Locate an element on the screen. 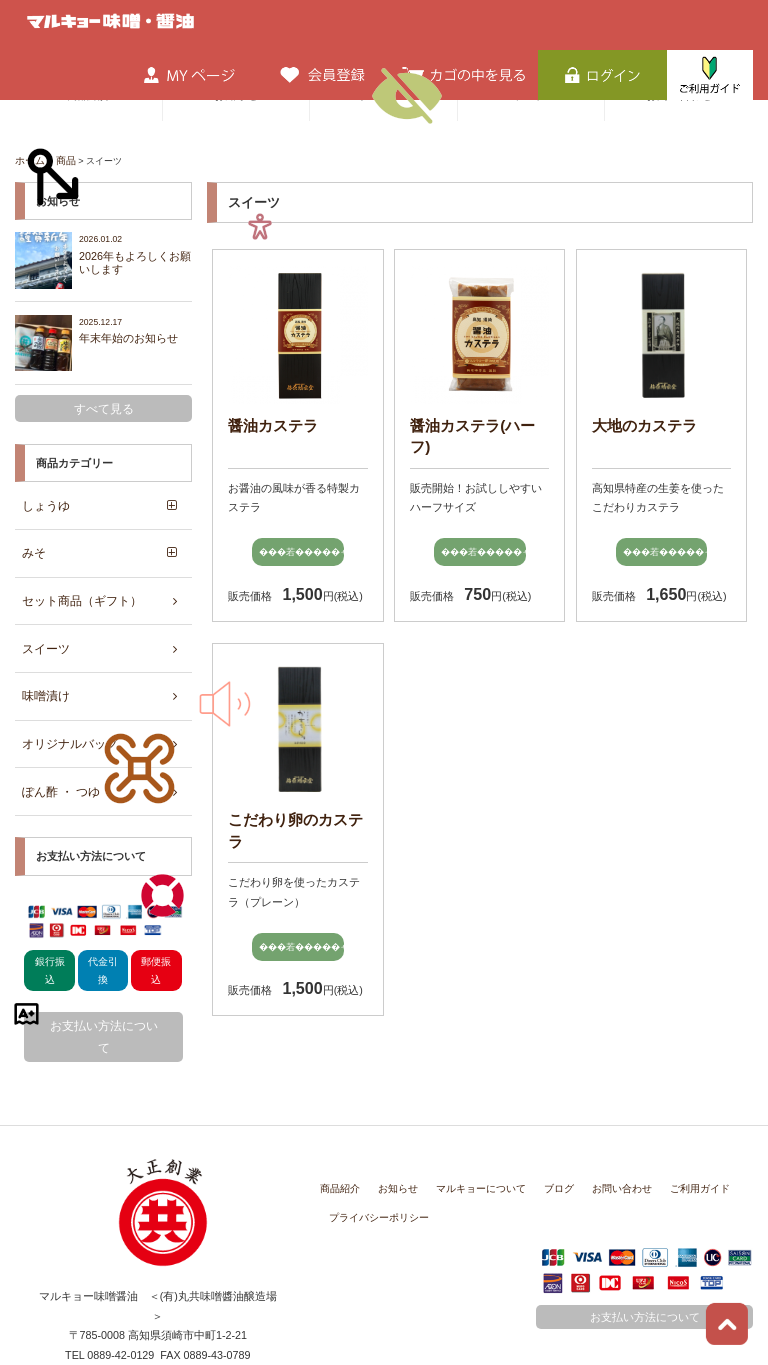 Image resolution: width=768 pixels, height=1365 pixels. take the first right exit at the roundabout is located at coordinates (53, 177).